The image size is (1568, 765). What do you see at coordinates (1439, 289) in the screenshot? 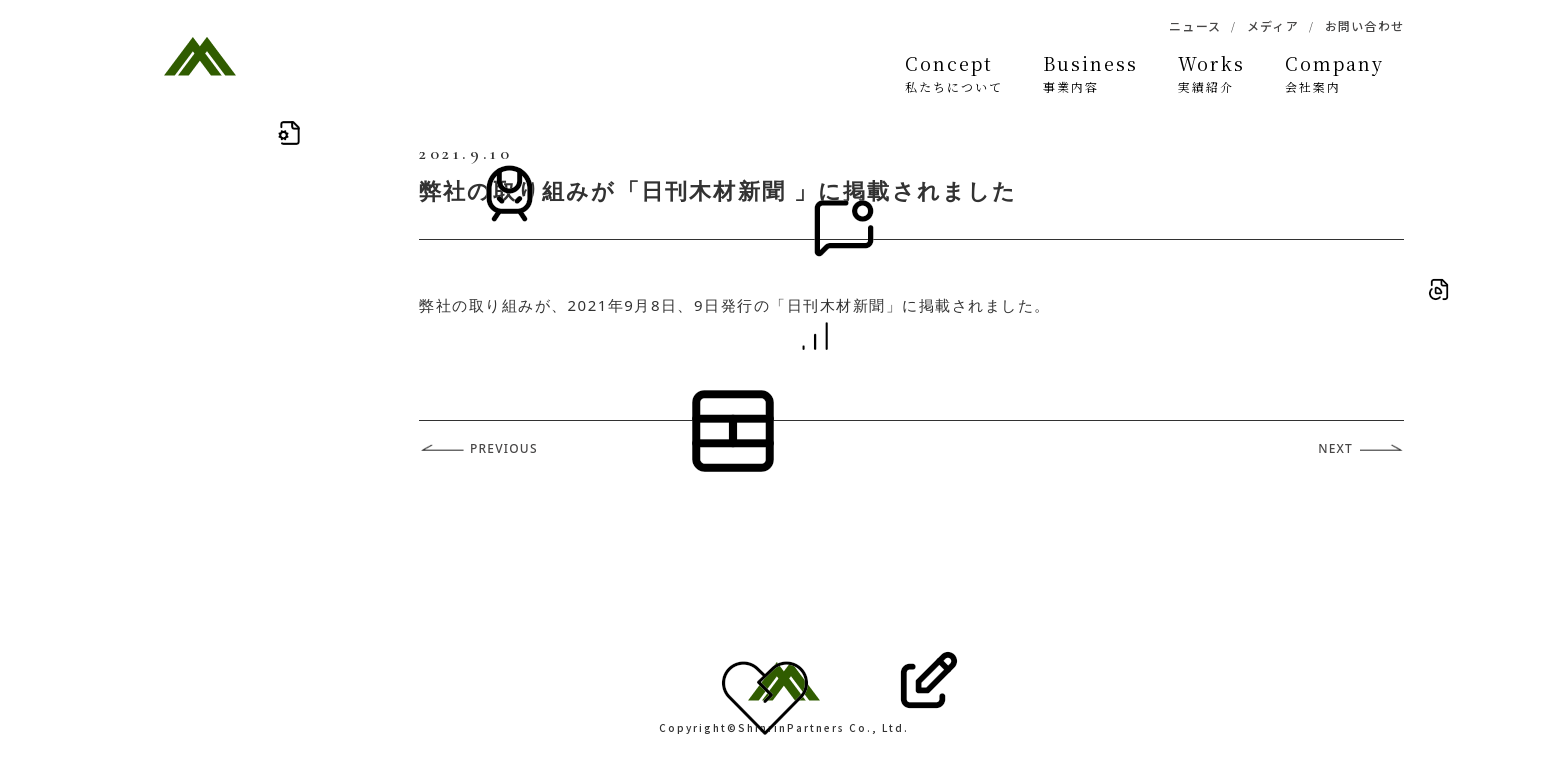
I see `view pie chart report` at bounding box center [1439, 289].